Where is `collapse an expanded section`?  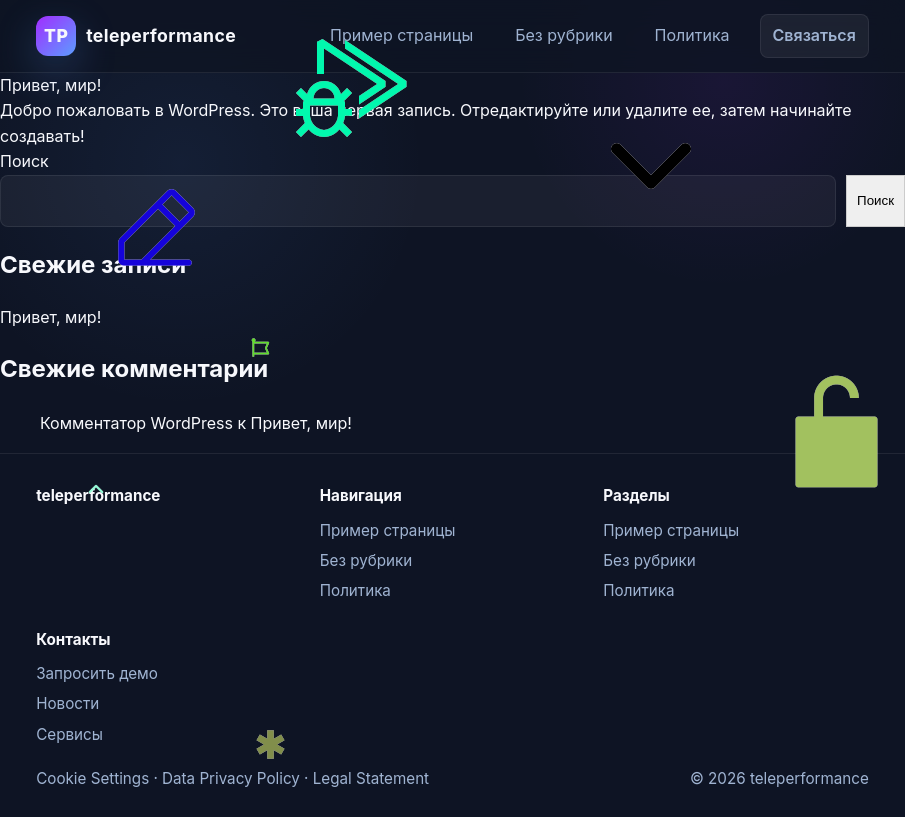
collapse an expanded section is located at coordinates (96, 489).